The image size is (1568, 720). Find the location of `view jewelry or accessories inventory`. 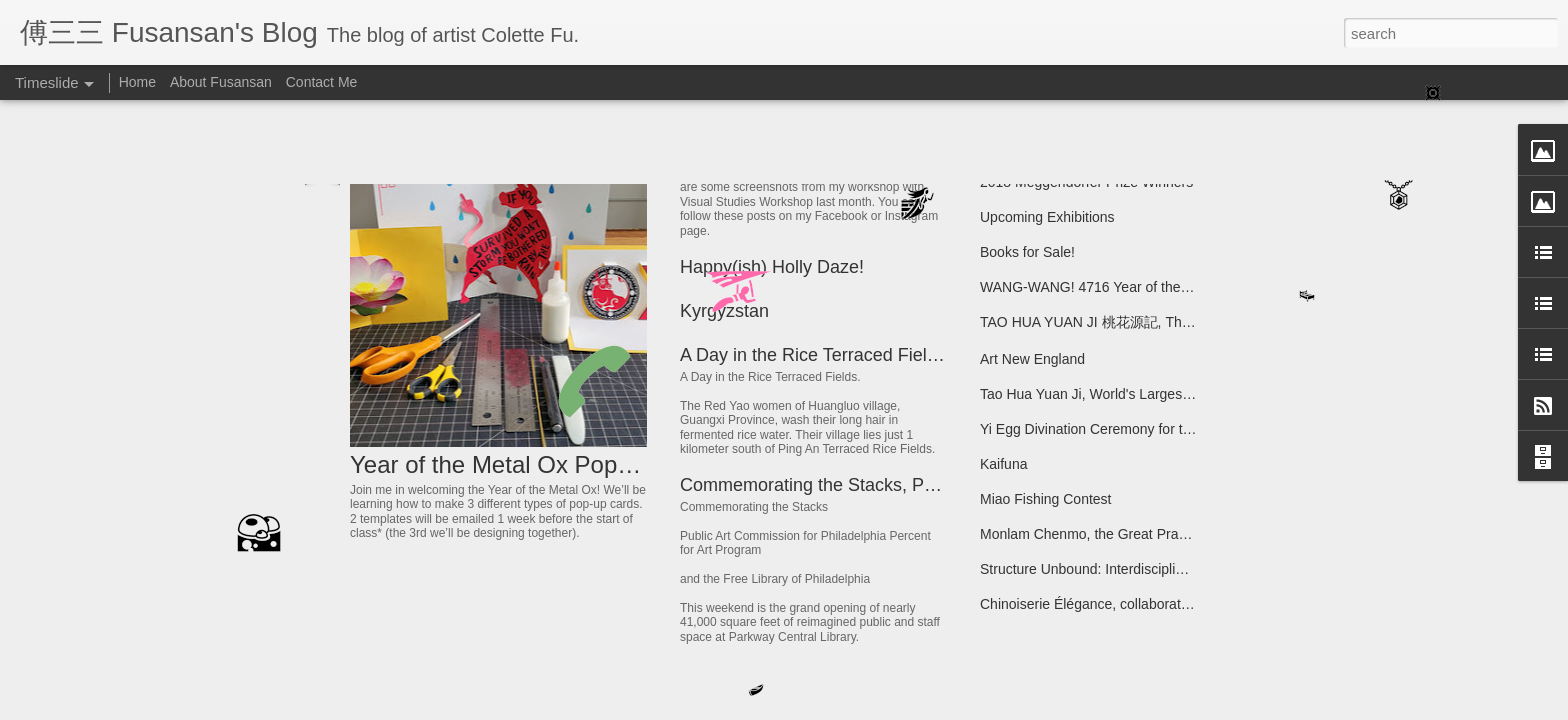

view jewelry or accessories inventory is located at coordinates (1399, 195).